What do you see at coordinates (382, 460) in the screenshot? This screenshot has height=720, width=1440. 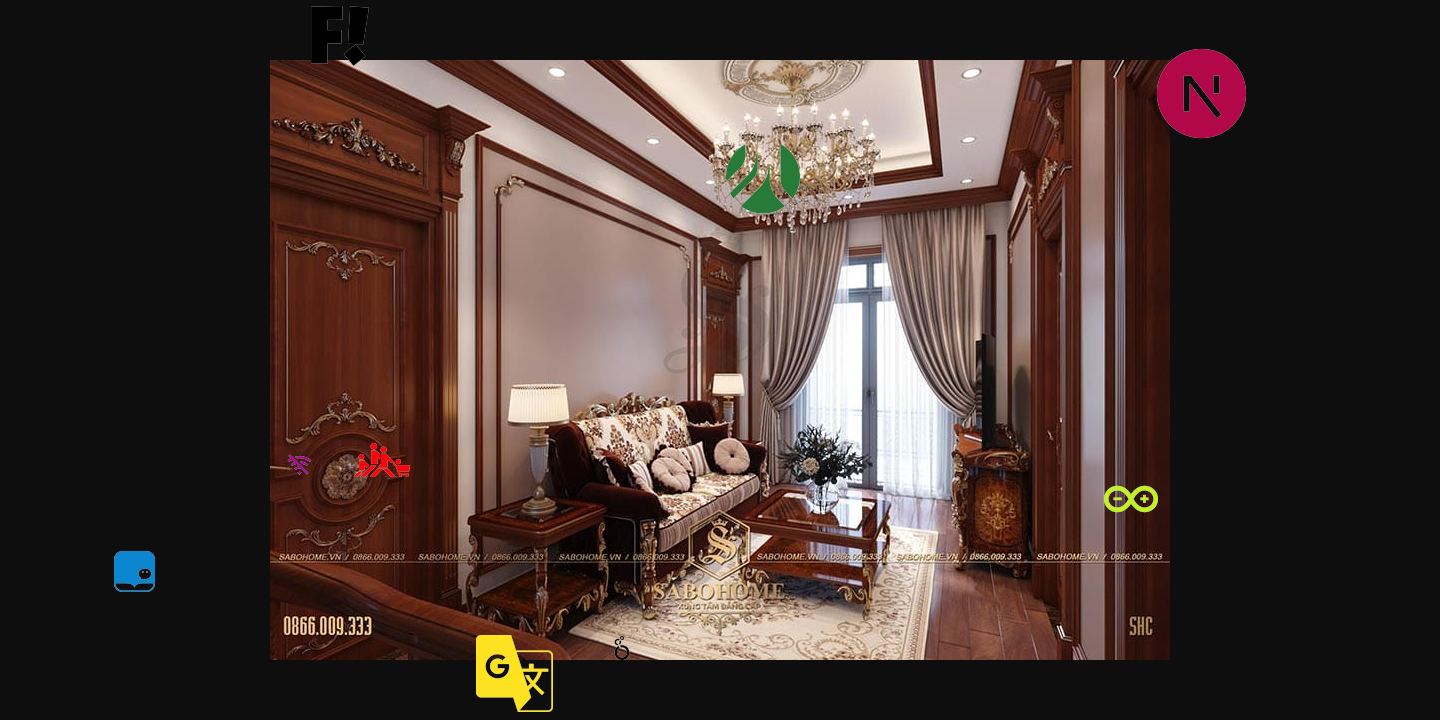 I see `open the Chedraui shopping app` at bounding box center [382, 460].